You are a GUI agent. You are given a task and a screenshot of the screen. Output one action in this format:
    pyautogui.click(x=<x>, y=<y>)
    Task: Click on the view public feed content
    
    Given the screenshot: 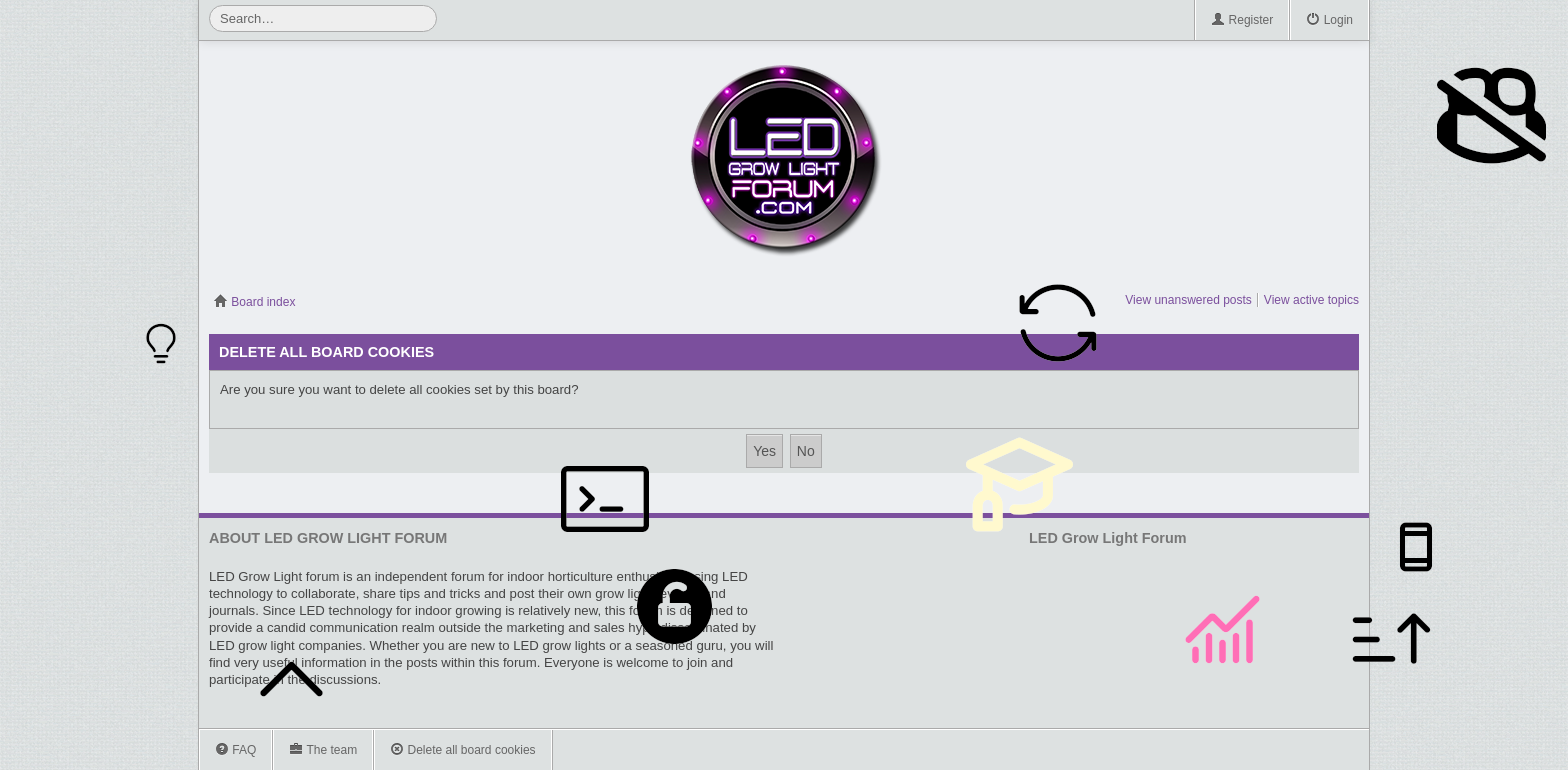 What is the action you would take?
    pyautogui.click(x=674, y=606)
    